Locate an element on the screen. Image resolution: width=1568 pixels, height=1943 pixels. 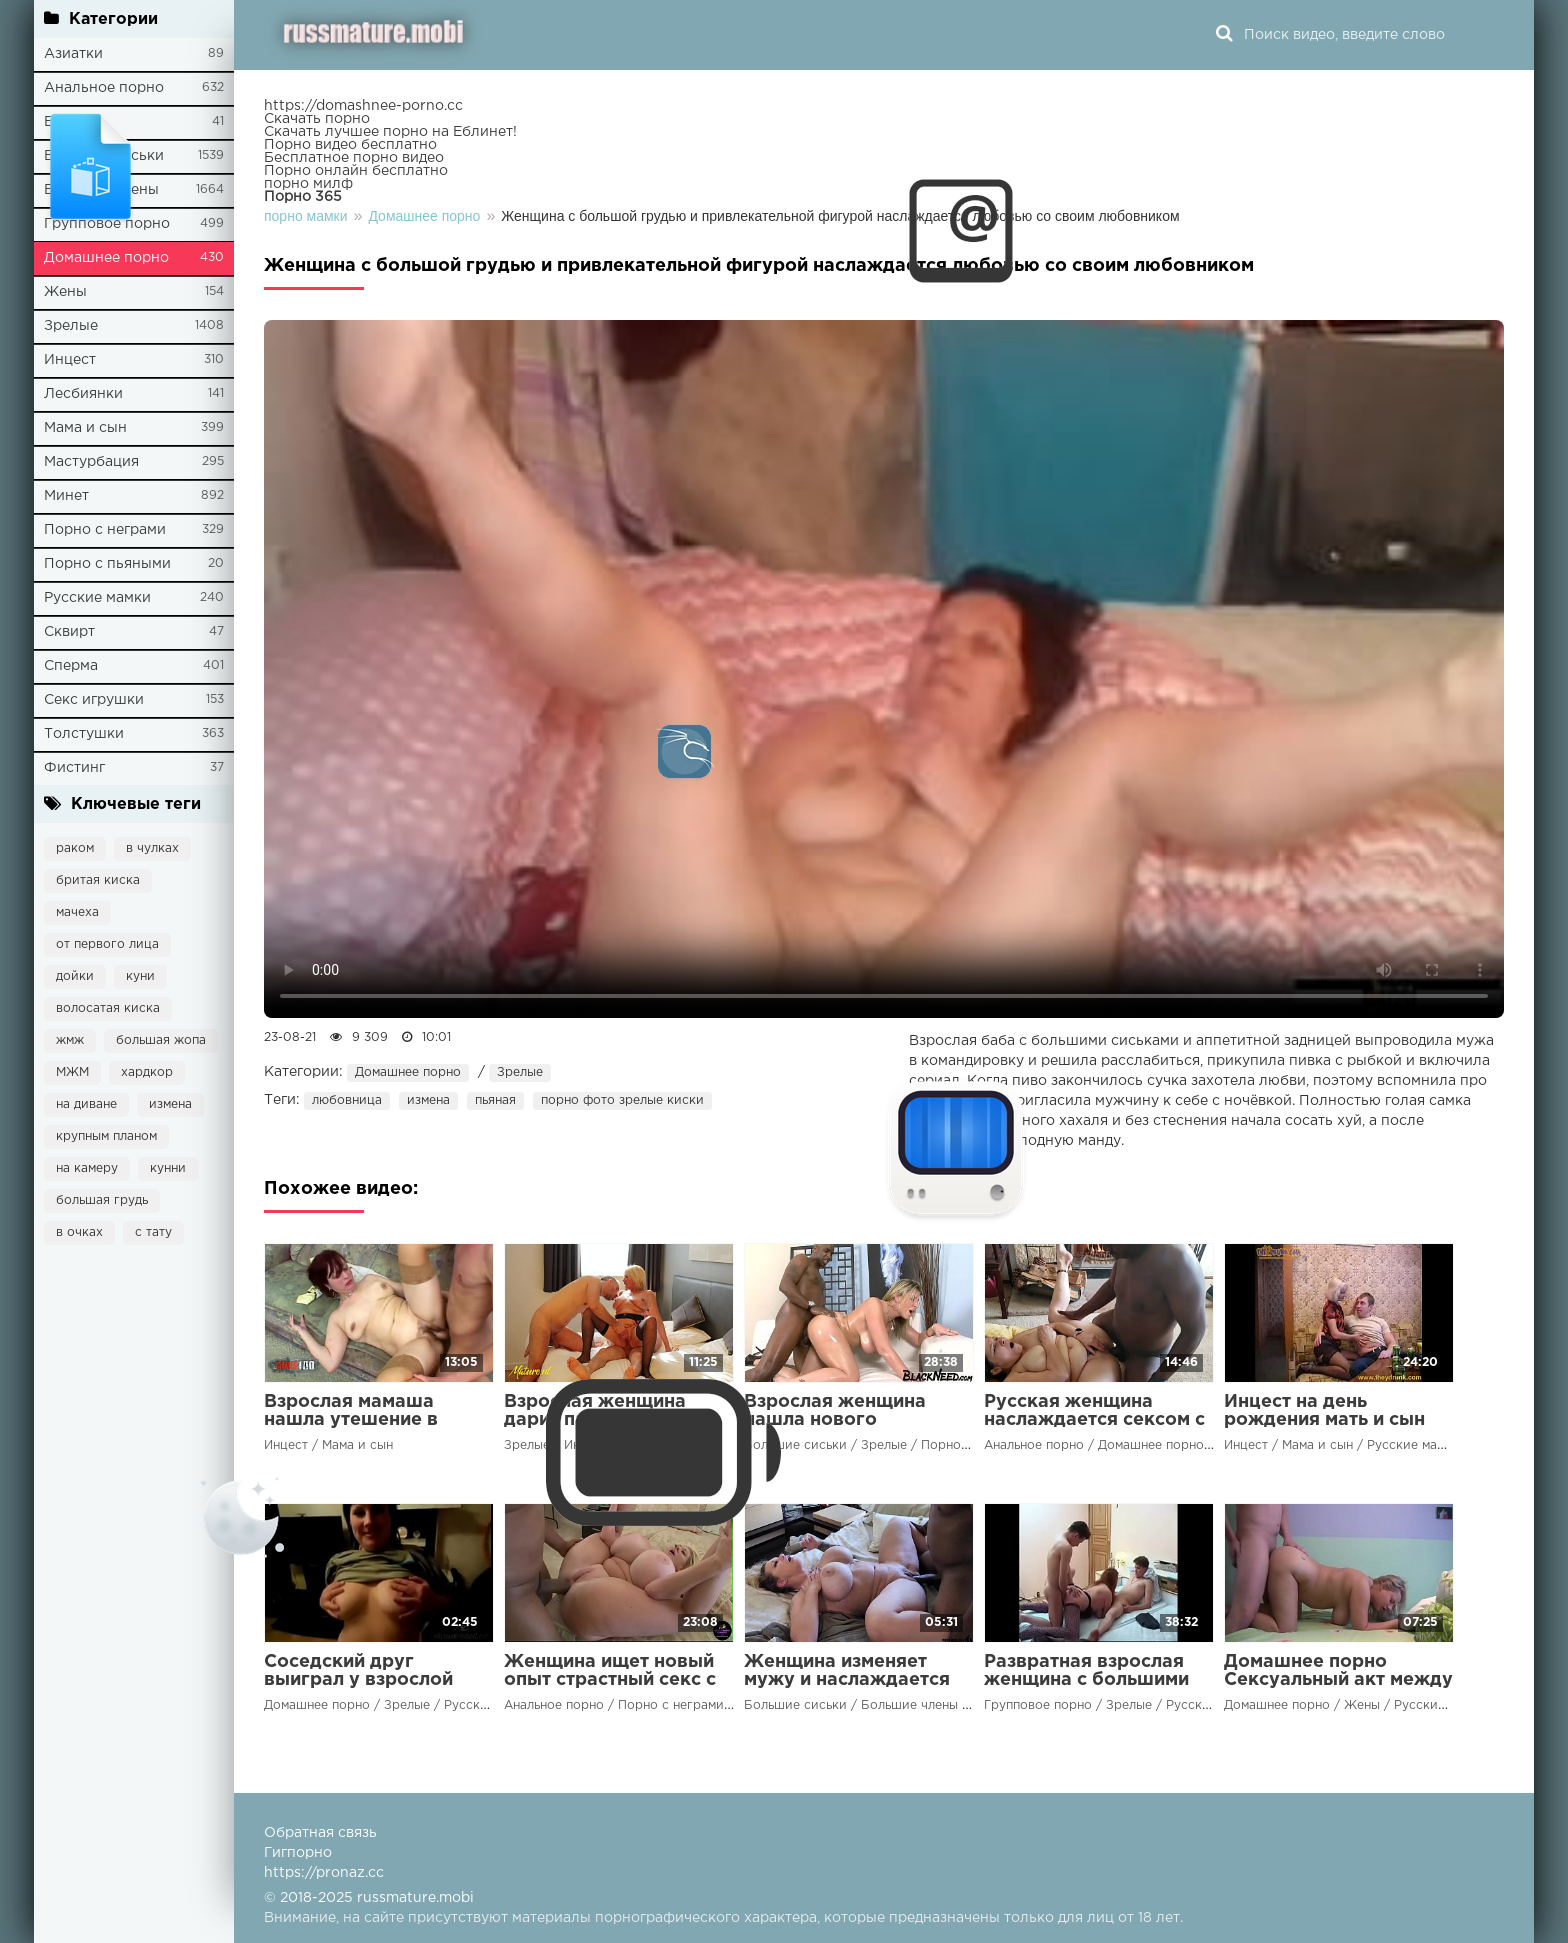
access keyboard and input settings is located at coordinates (961, 231).